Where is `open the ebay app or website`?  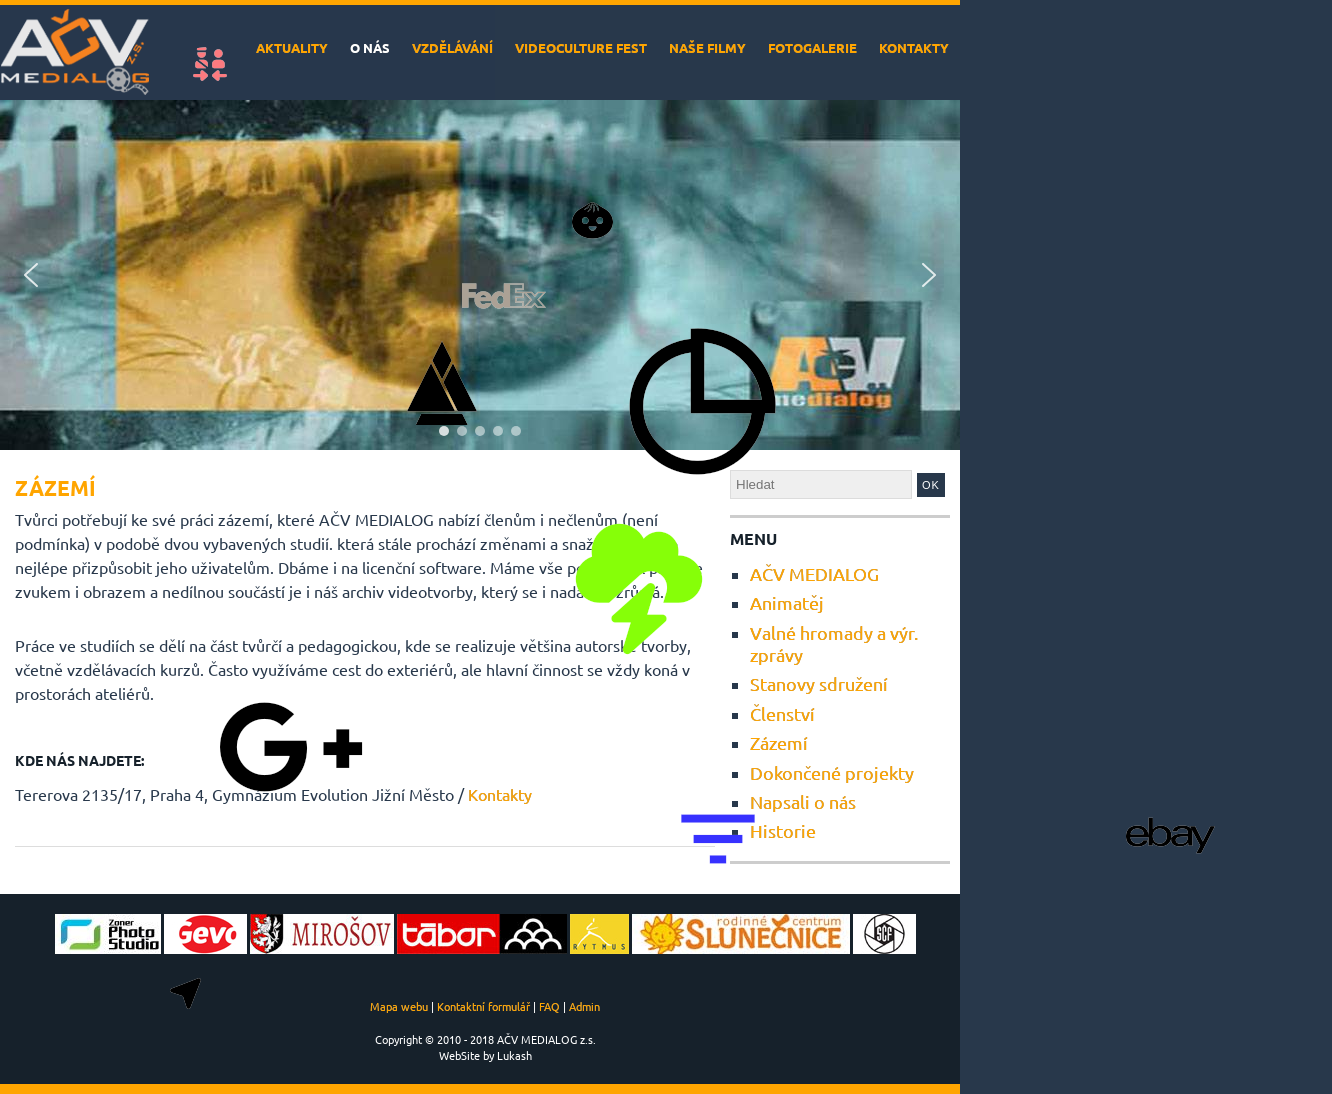
open the ebay app or website is located at coordinates (1170, 835).